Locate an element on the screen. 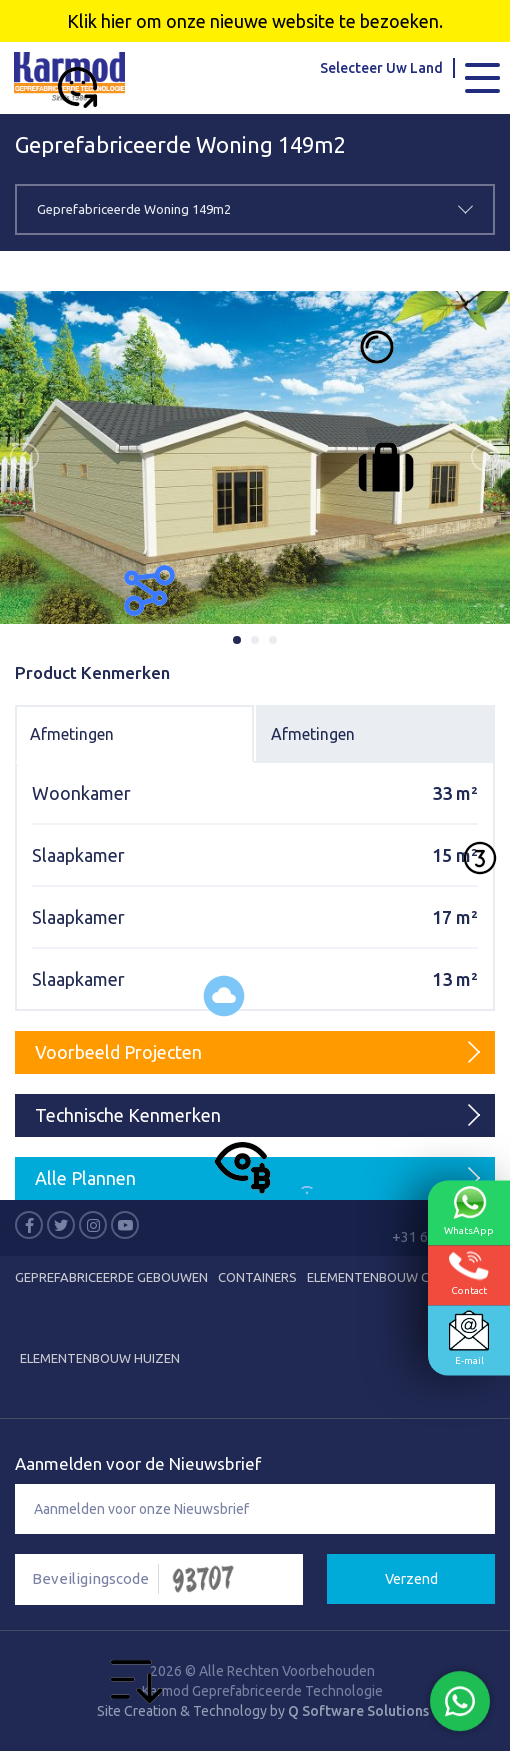 This screenshot has height=1751, width=510. indicates step three in a multi-step process is located at coordinates (480, 858).